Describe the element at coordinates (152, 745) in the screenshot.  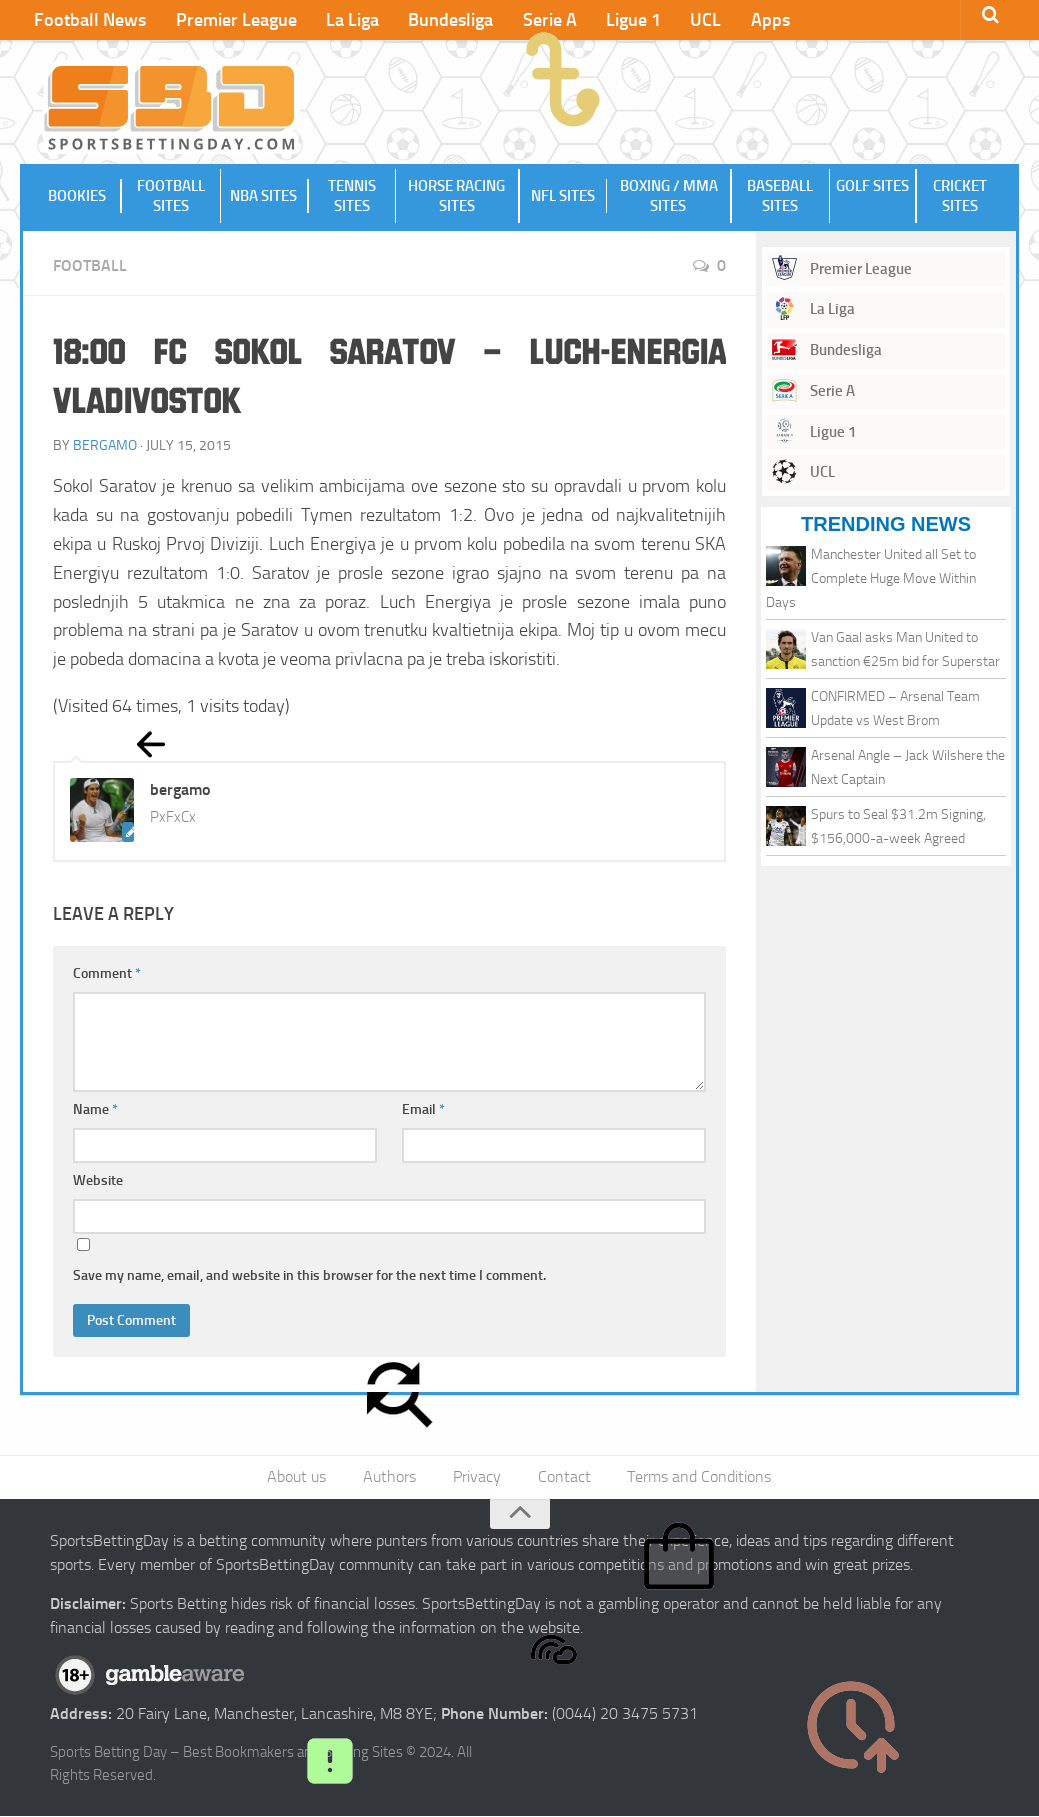
I see `go back to the previous page` at that location.